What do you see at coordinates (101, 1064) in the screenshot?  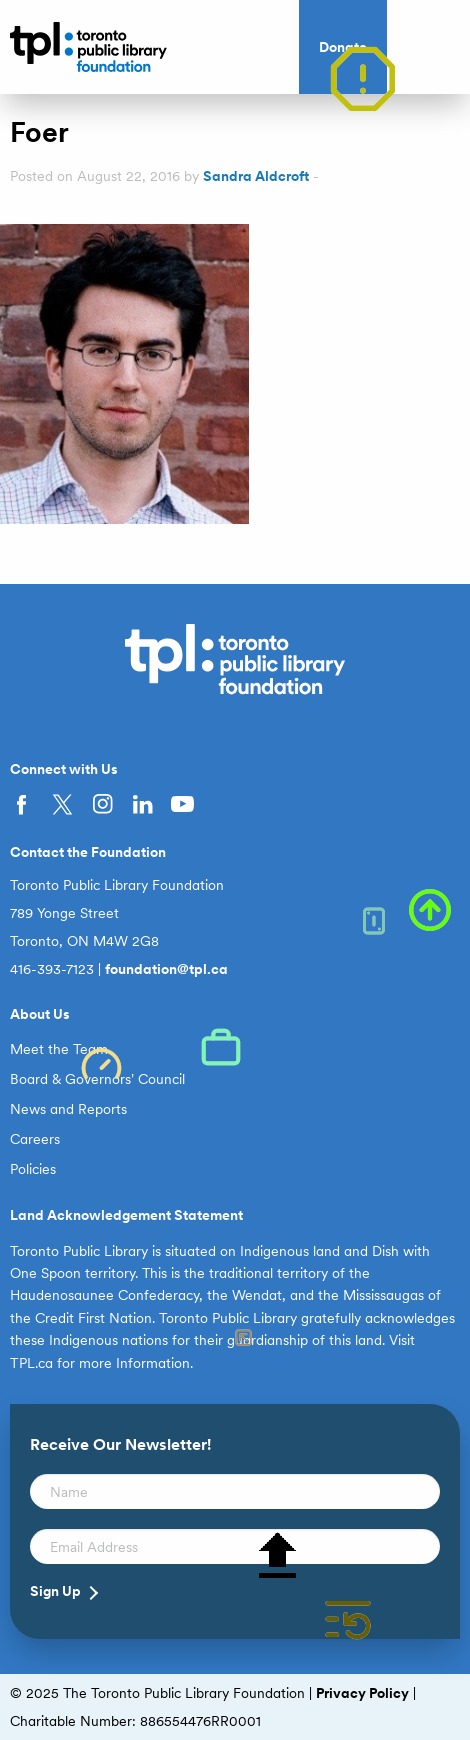 I see `view performance metrics or speed` at bounding box center [101, 1064].